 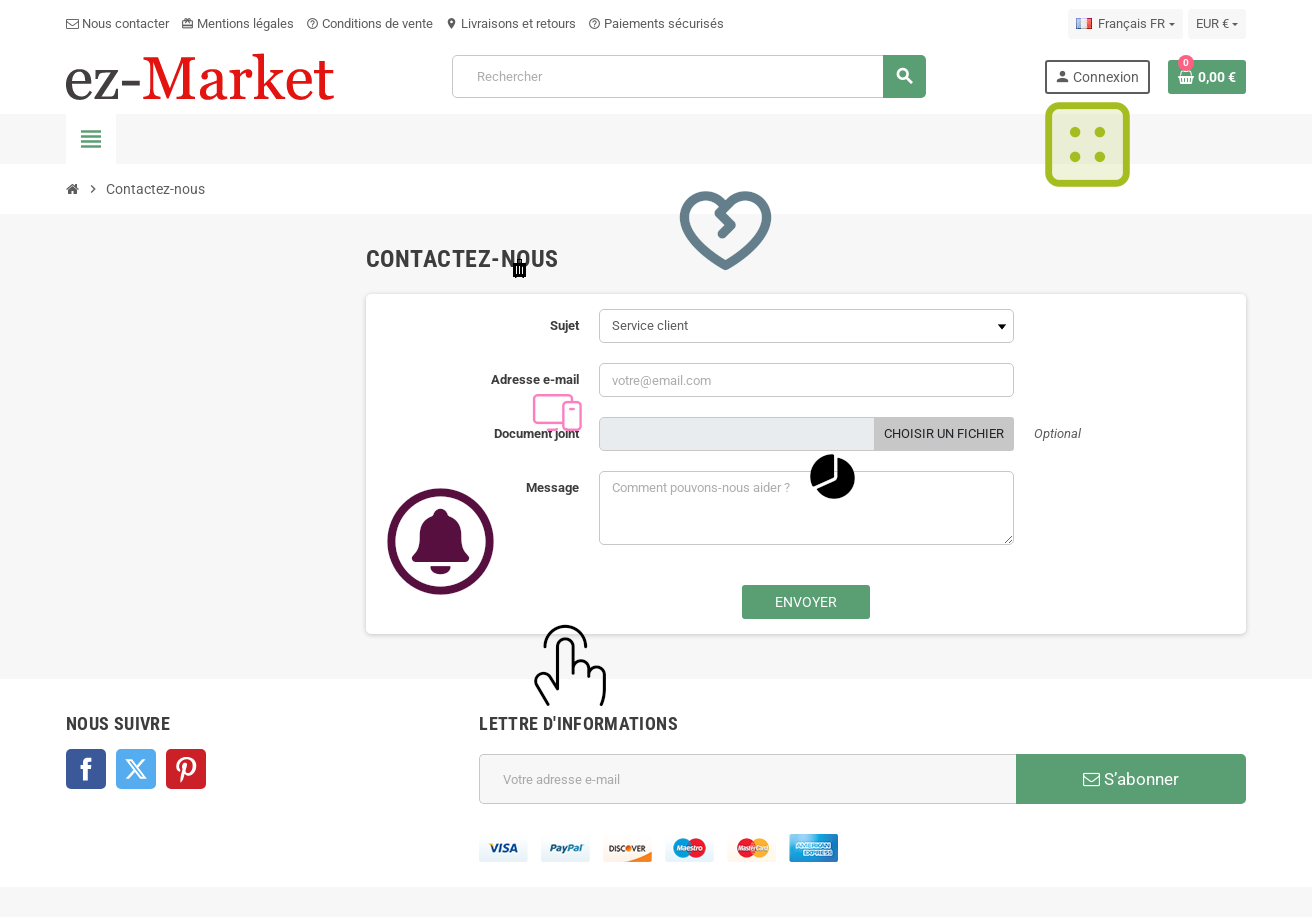 What do you see at coordinates (519, 268) in the screenshot?
I see `access travel or trip information` at bounding box center [519, 268].